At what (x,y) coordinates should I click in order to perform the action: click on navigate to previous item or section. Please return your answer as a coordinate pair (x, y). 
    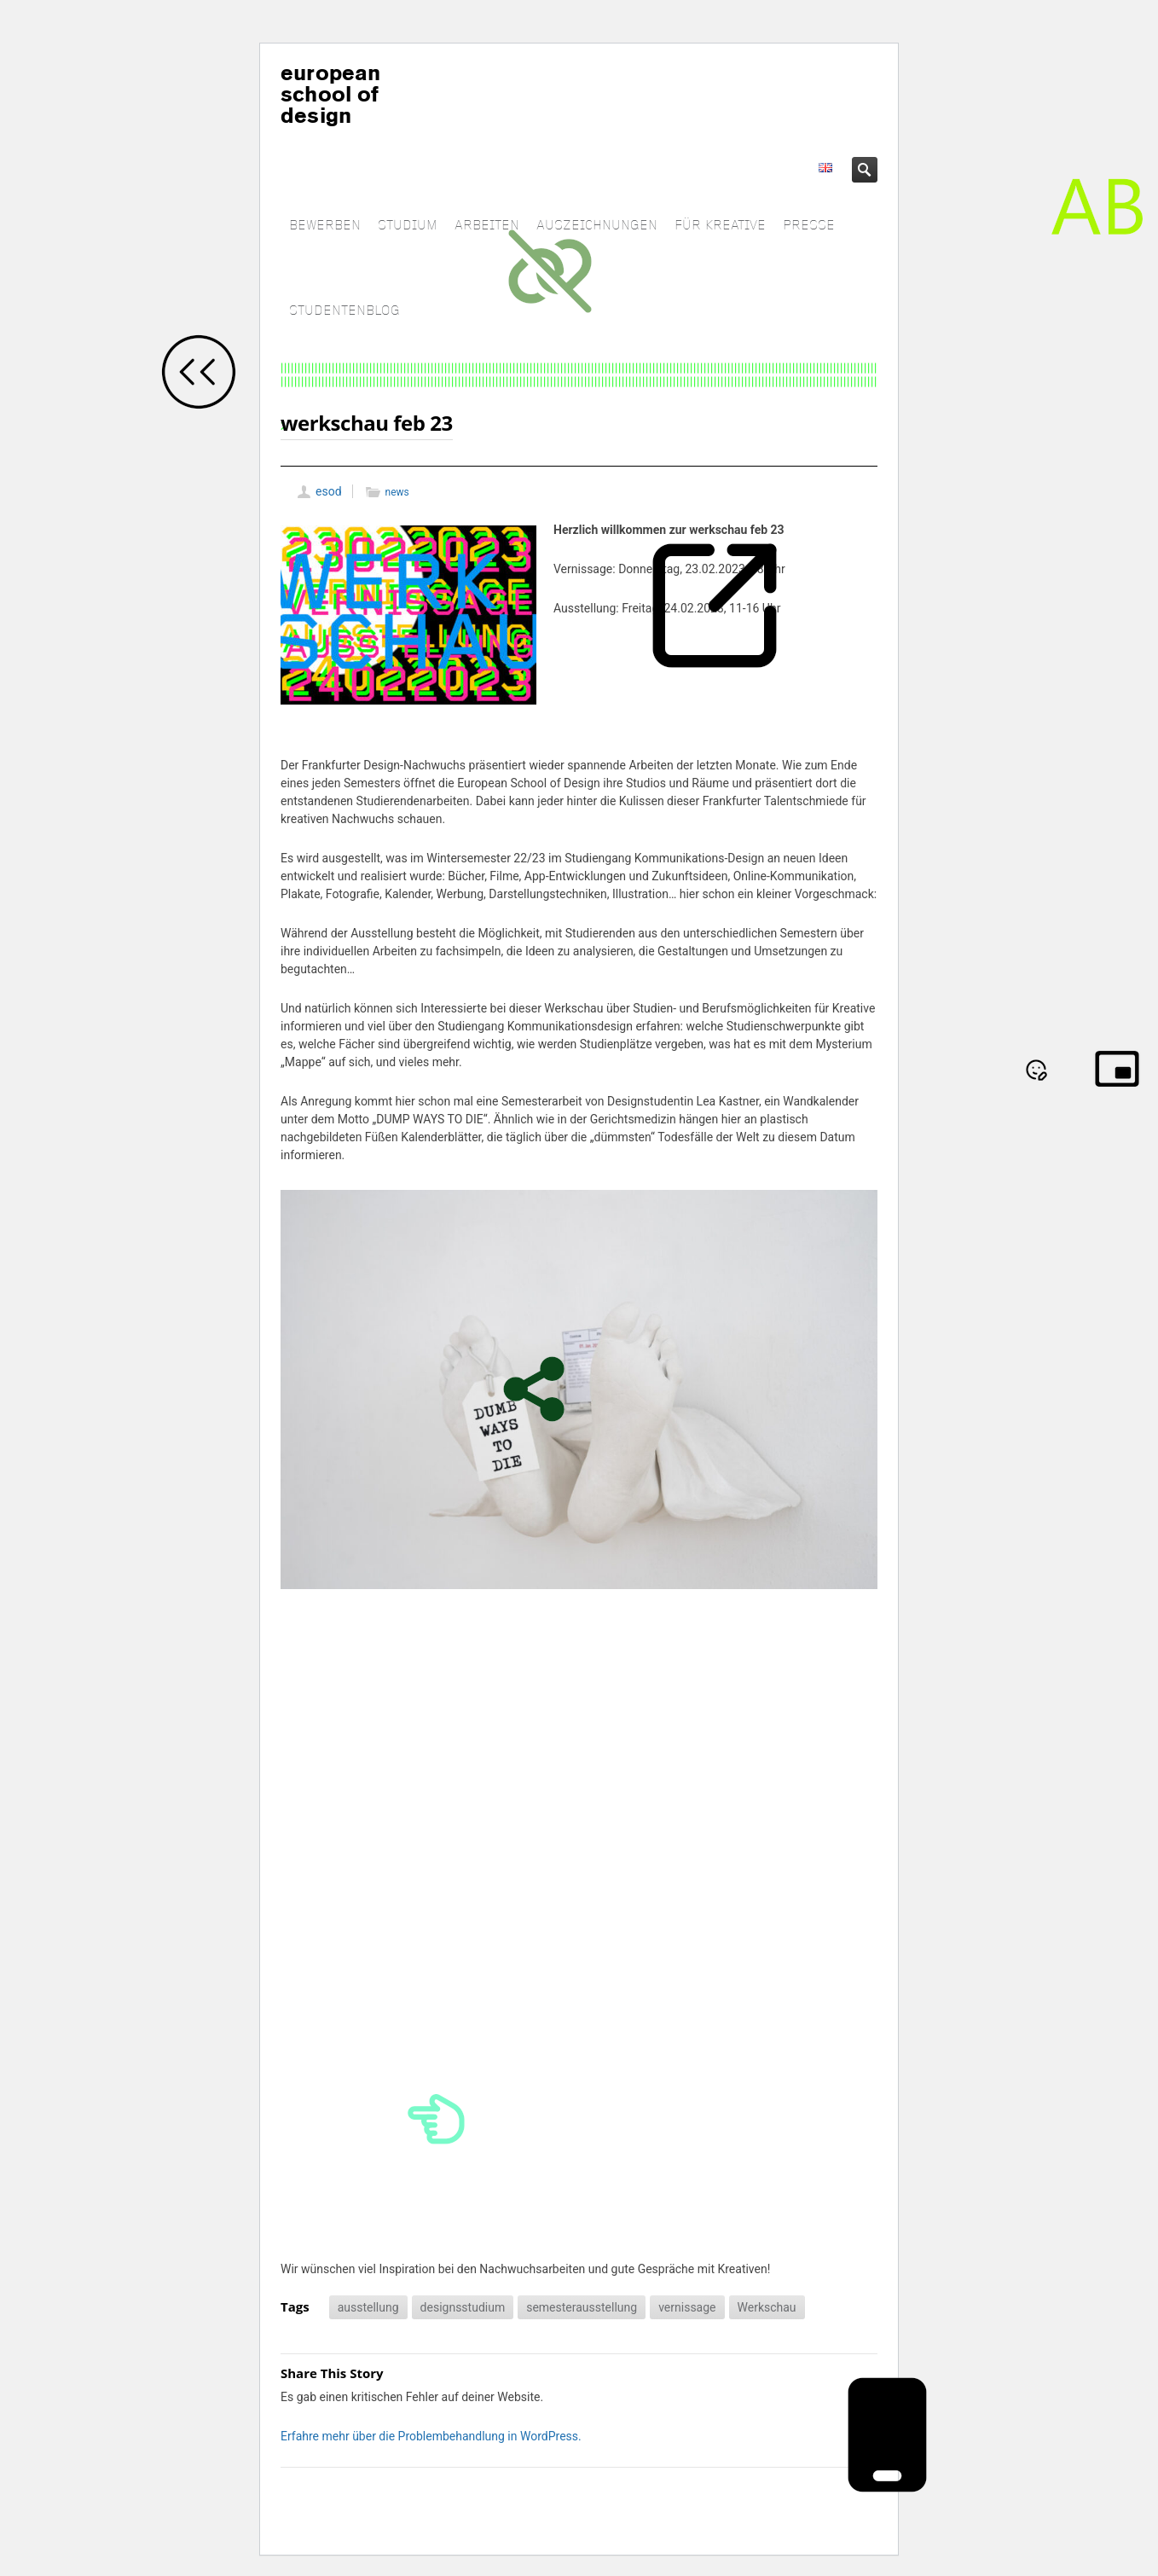
    Looking at the image, I should click on (437, 2120).